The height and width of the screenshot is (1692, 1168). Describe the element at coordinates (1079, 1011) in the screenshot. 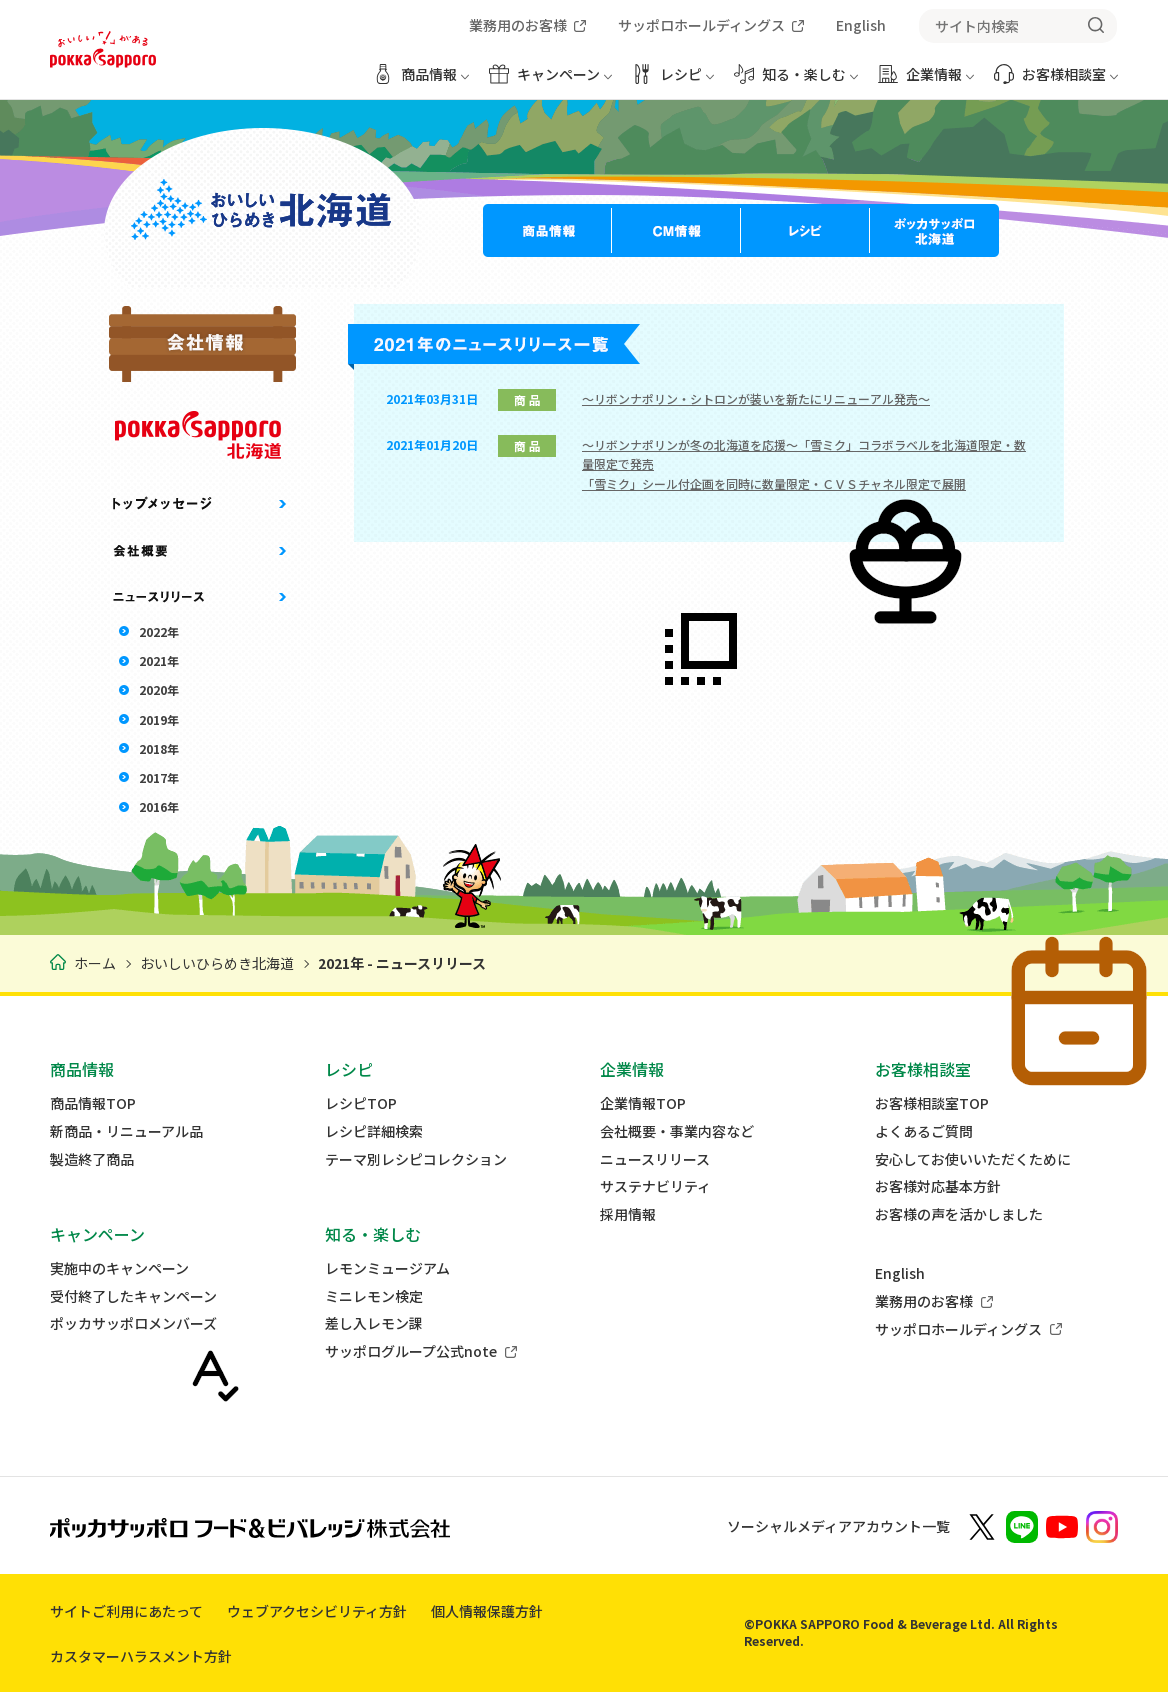

I see `remove an event from your calendar` at that location.